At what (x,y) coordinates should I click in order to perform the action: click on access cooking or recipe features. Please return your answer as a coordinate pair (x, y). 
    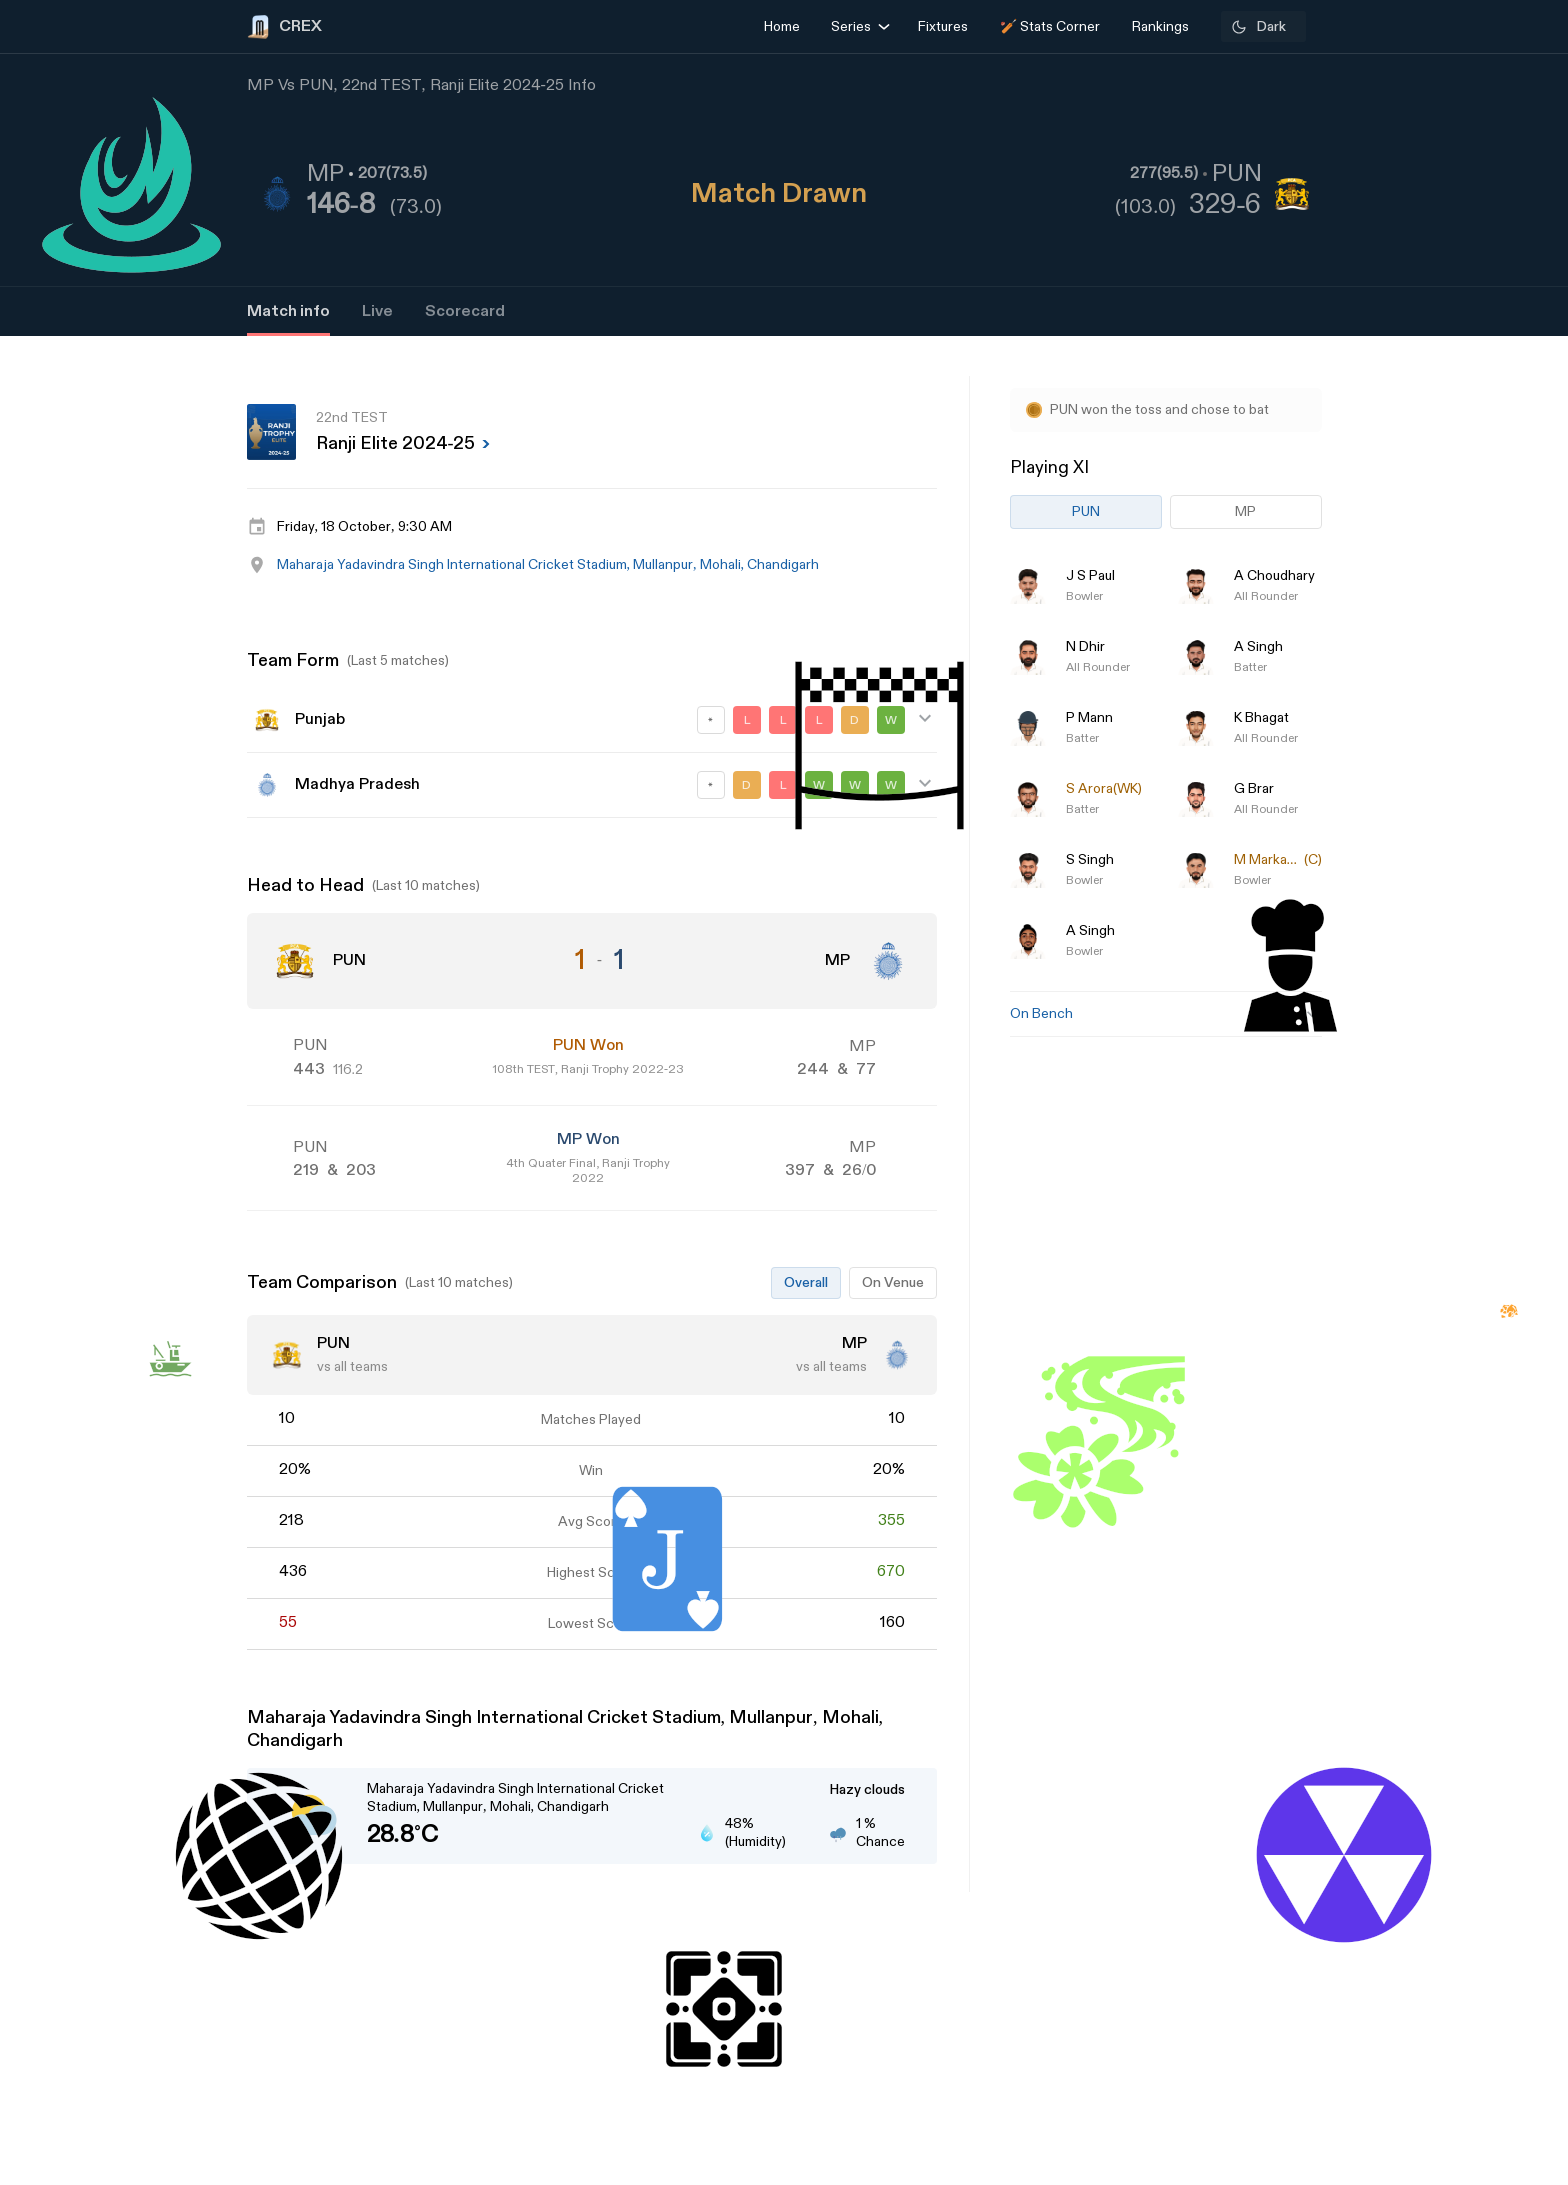
    Looking at the image, I should click on (1290, 965).